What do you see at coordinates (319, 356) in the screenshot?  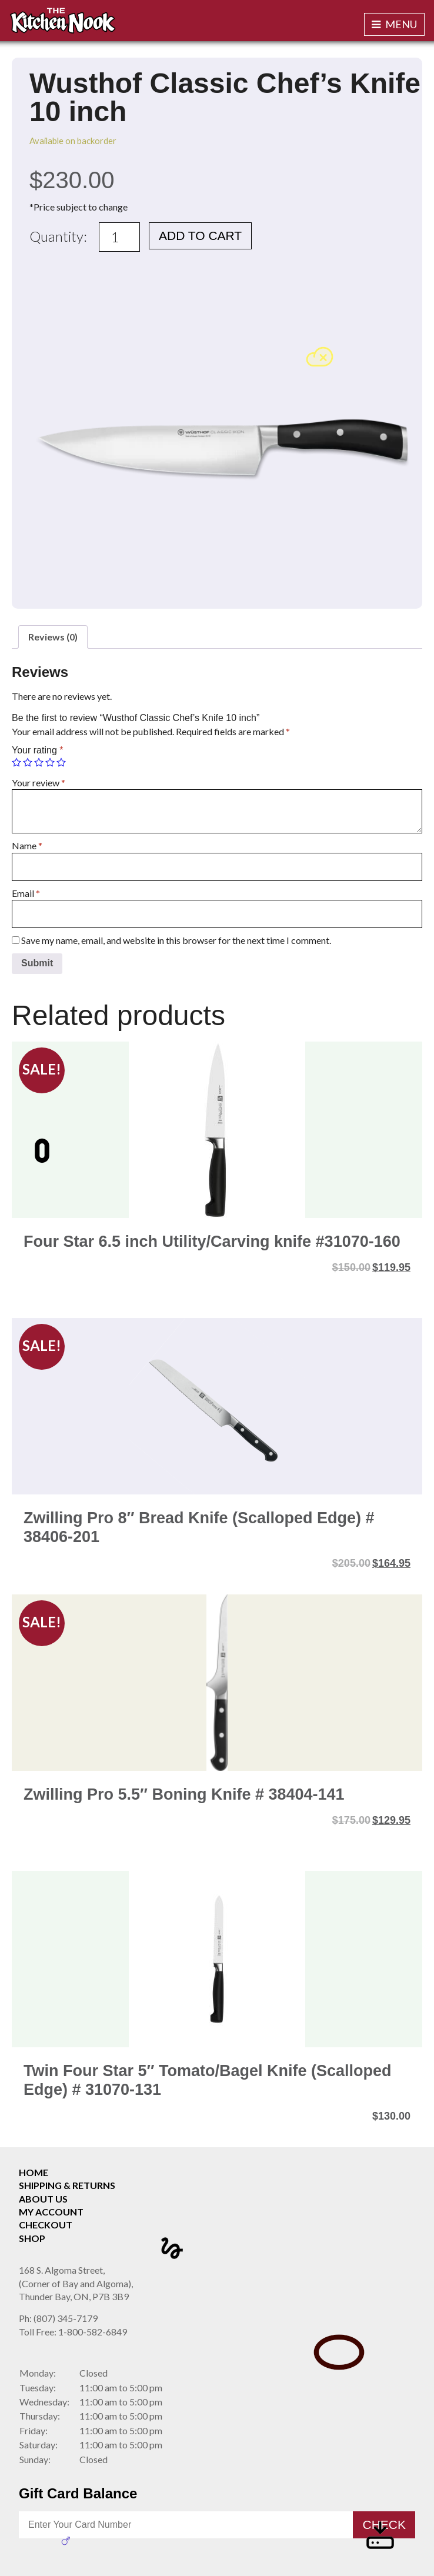 I see `disconnect from cloud storage` at bounding box center [319, 356].